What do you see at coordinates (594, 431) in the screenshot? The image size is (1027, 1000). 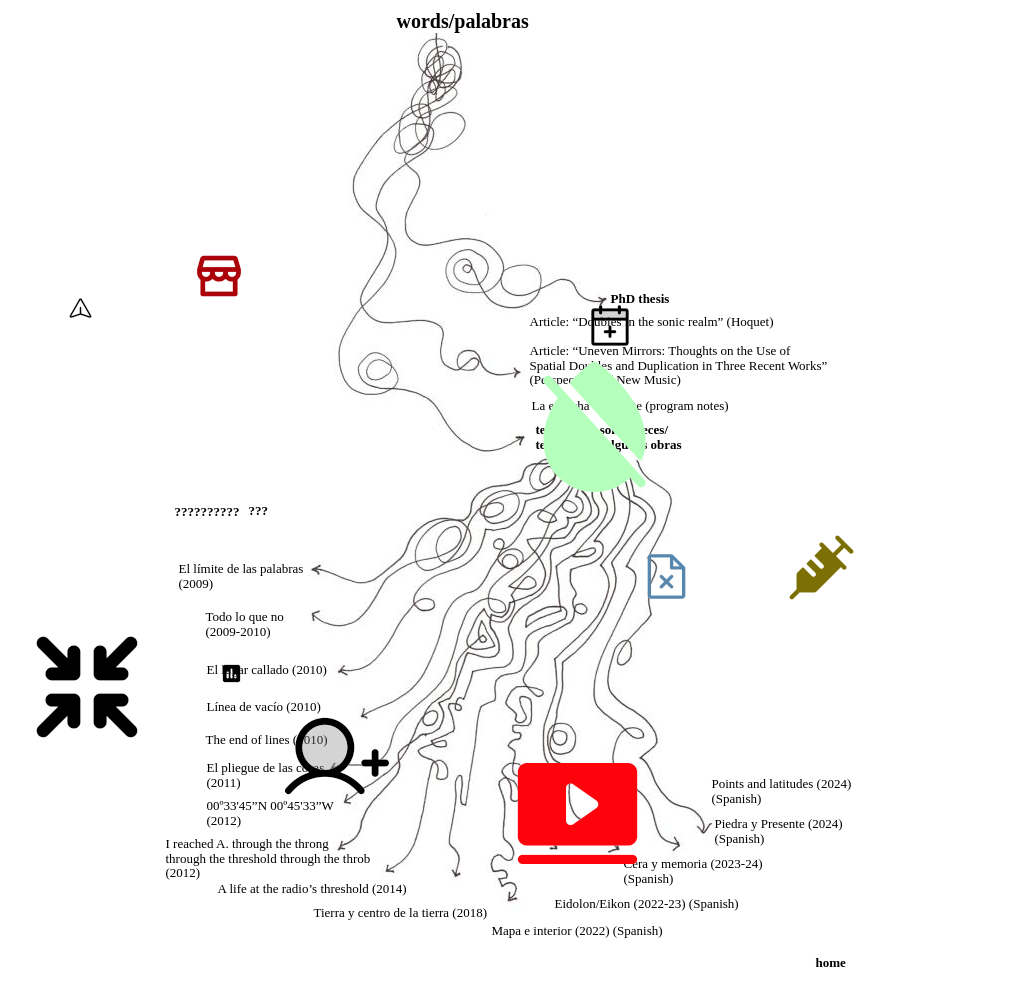 I see `disable water or liquid features` at bounding box center [594, 431].